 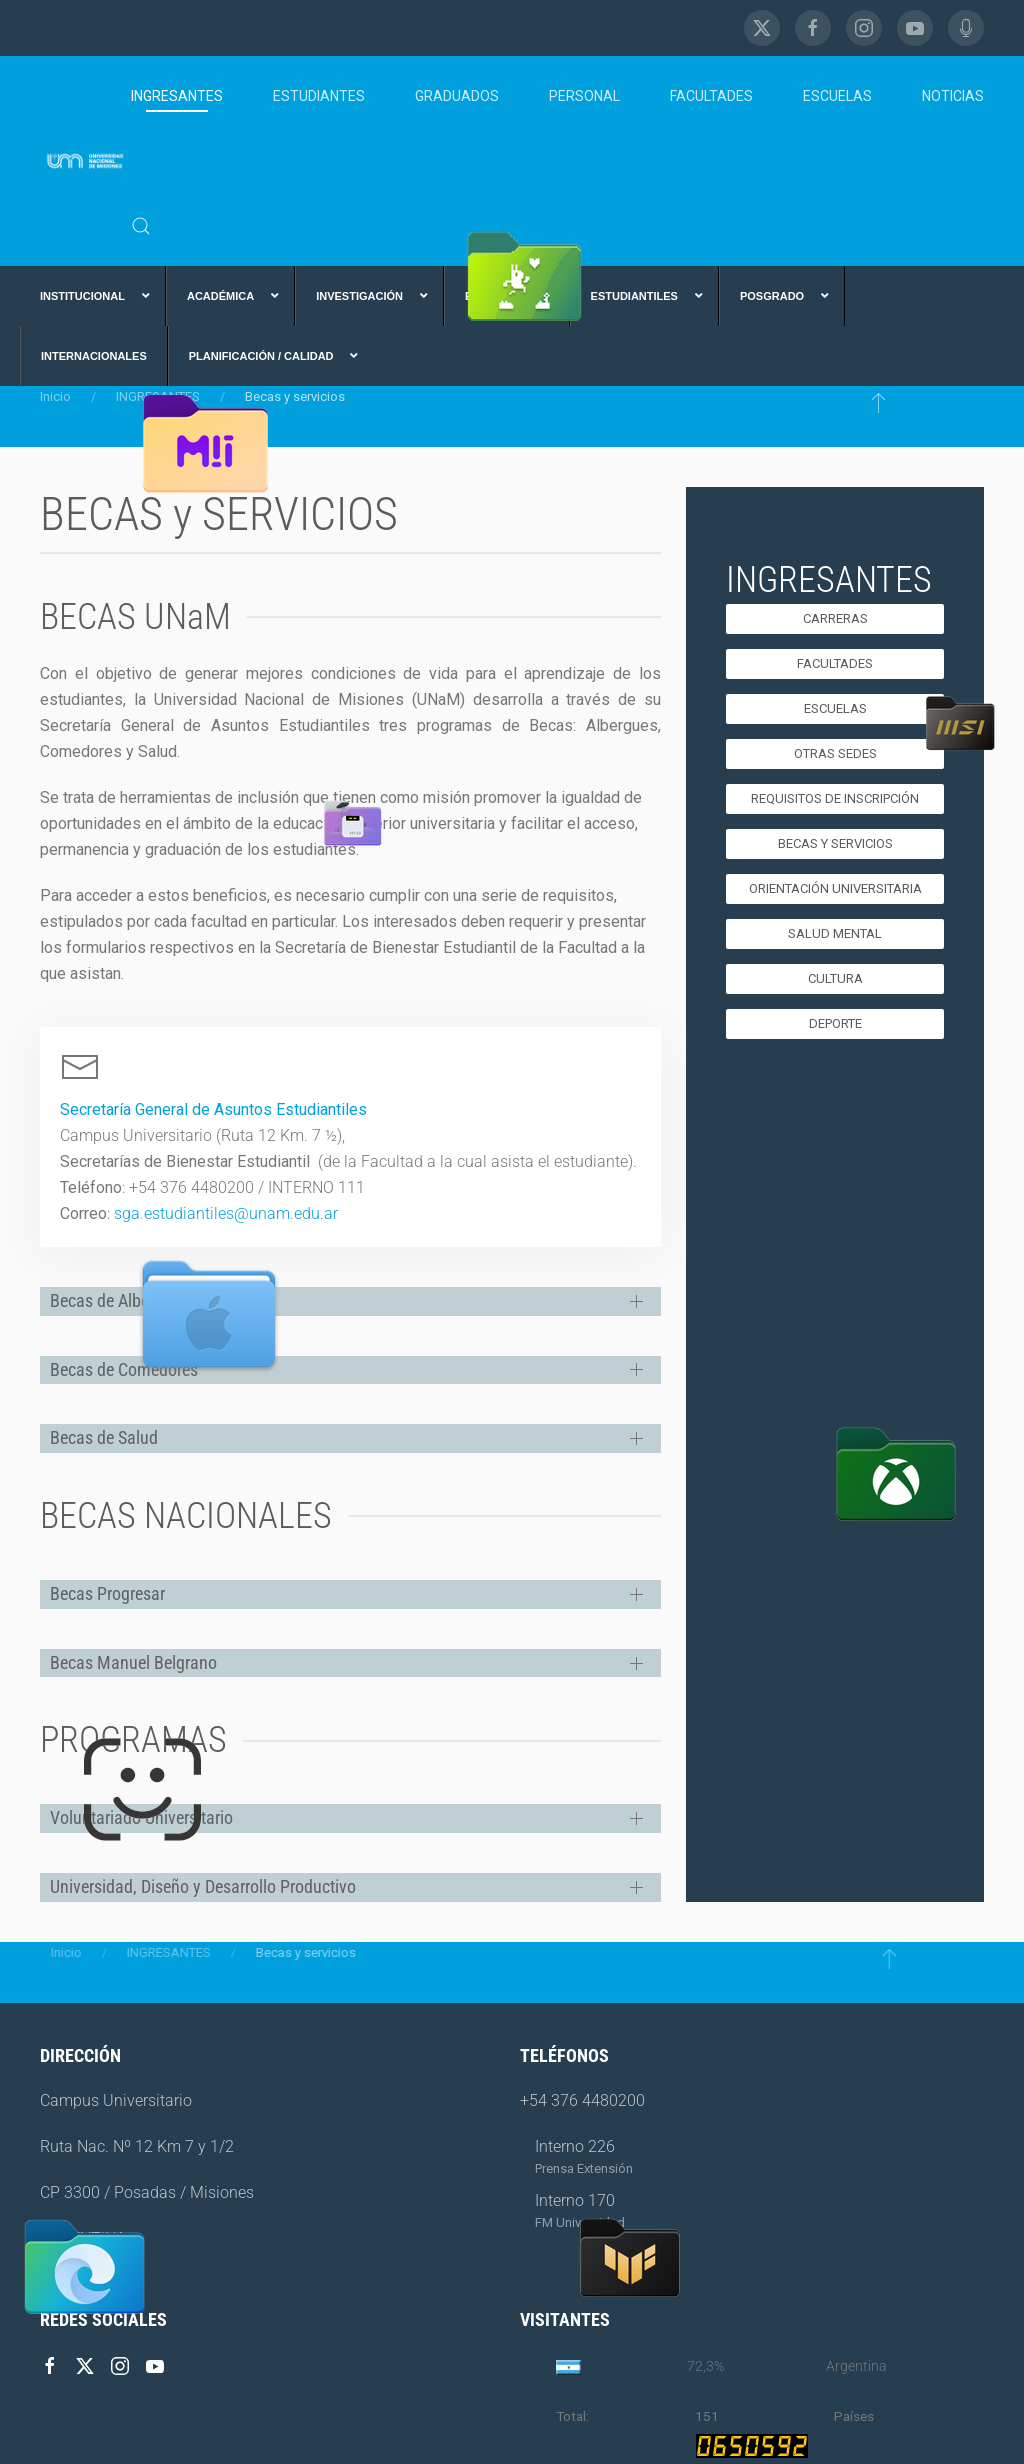 What do you see at coordinates (352, 825) in the screenshot?
I see `open motrix download manager folder` at bounding box center [352, 825].